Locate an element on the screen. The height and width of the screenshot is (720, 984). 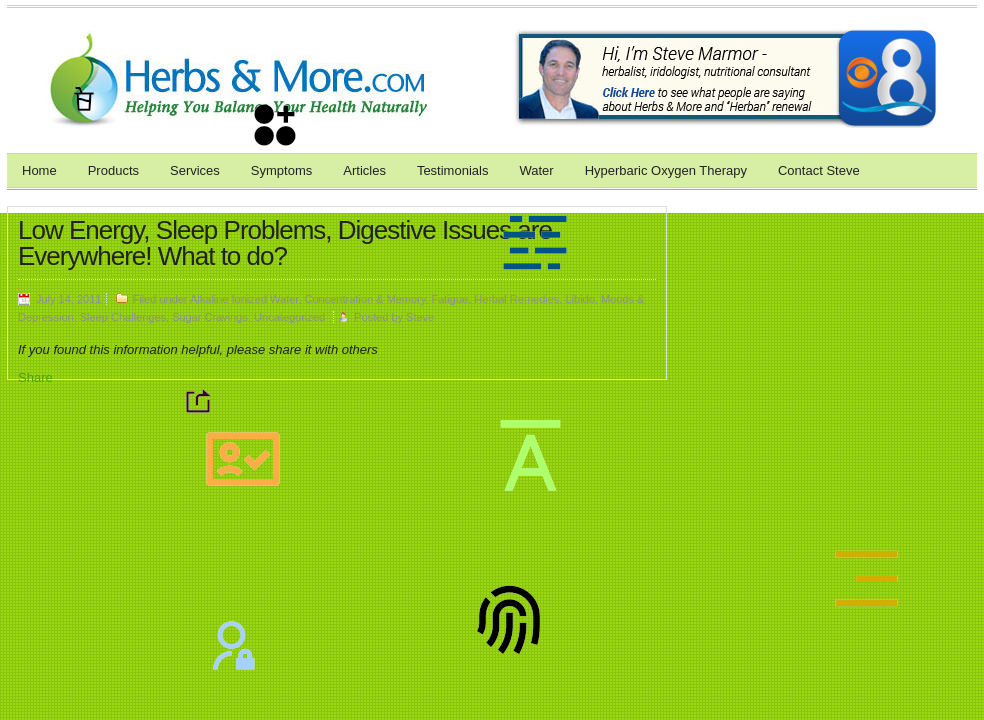
authenticate with fingerprint is located at coordinates (509, 619).